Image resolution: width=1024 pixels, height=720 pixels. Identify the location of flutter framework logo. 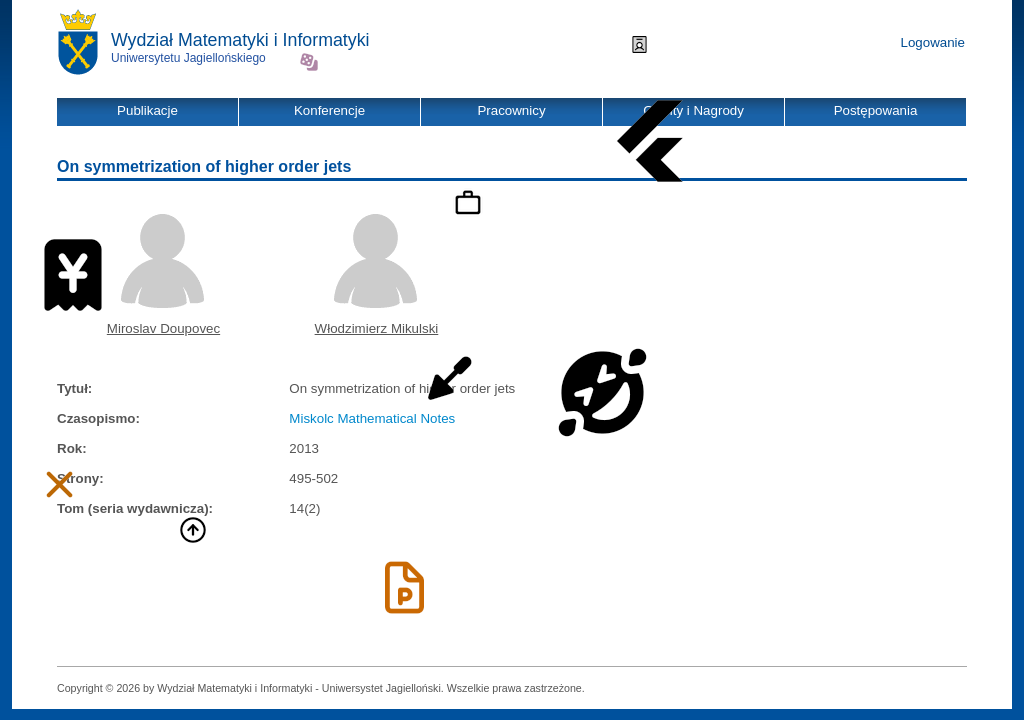
(650, 141).